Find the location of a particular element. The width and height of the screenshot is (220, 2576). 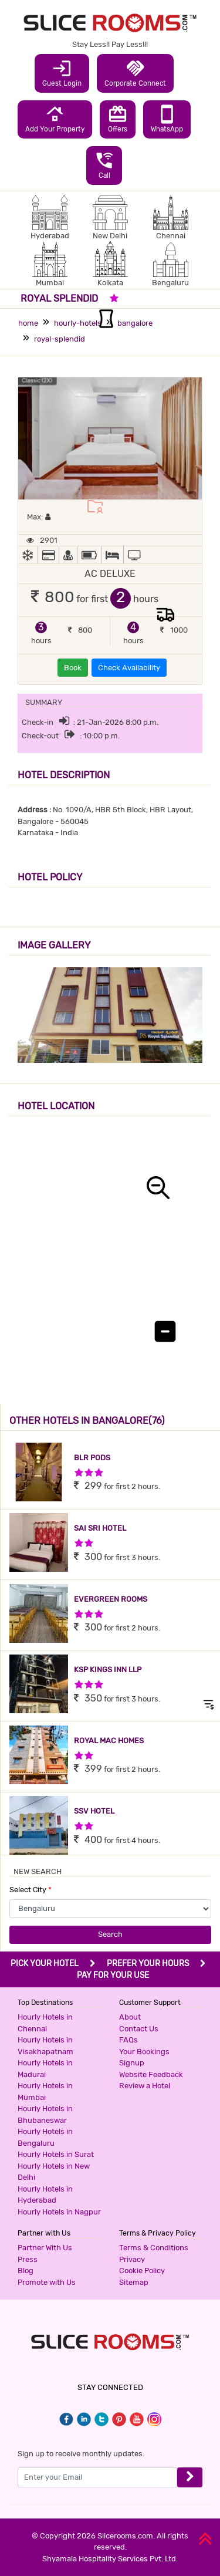

switch to vertical panorama mode is located at coordinates (106, 319).